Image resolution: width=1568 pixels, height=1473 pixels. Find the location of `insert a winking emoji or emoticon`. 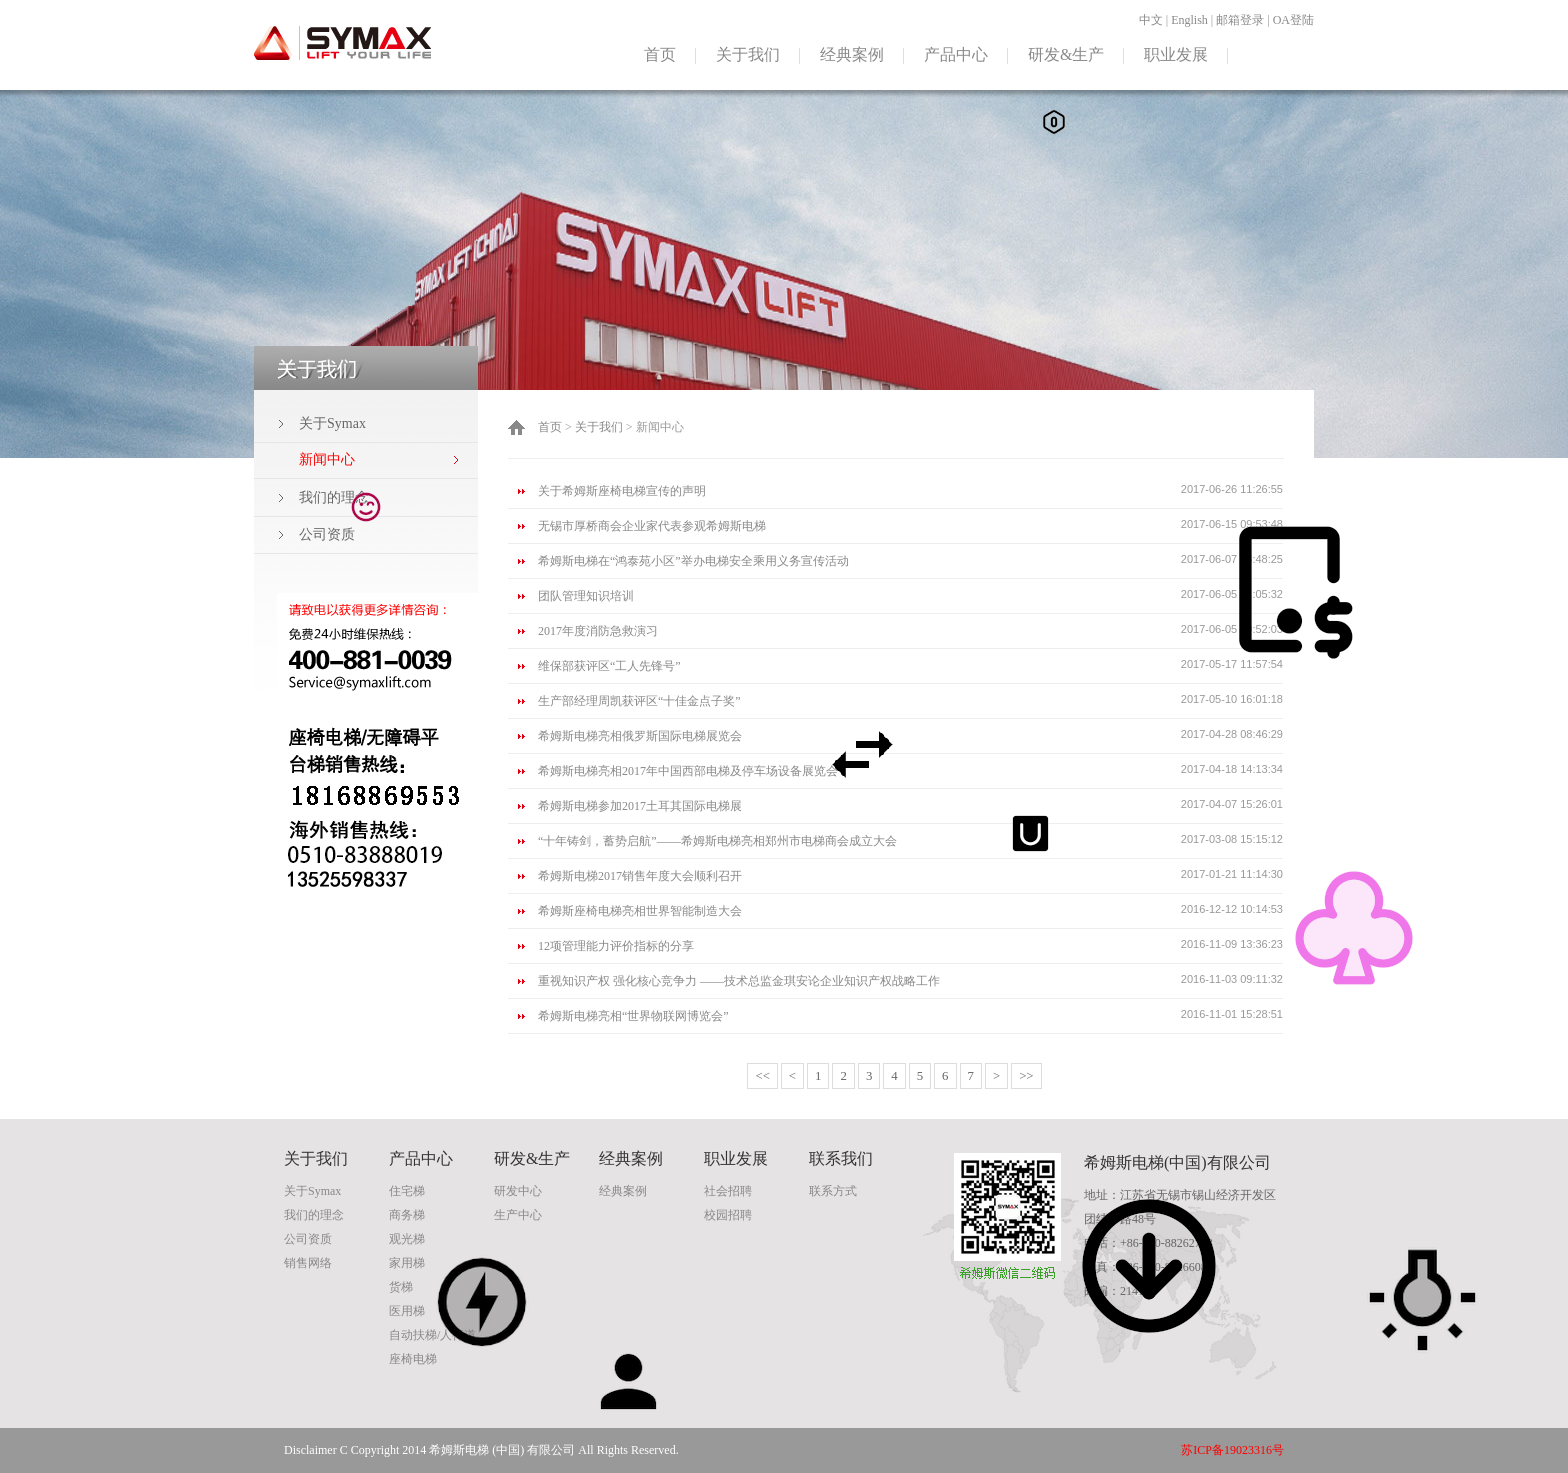

insert a winking emoji or emoticon is located at coordinates (366, 507).